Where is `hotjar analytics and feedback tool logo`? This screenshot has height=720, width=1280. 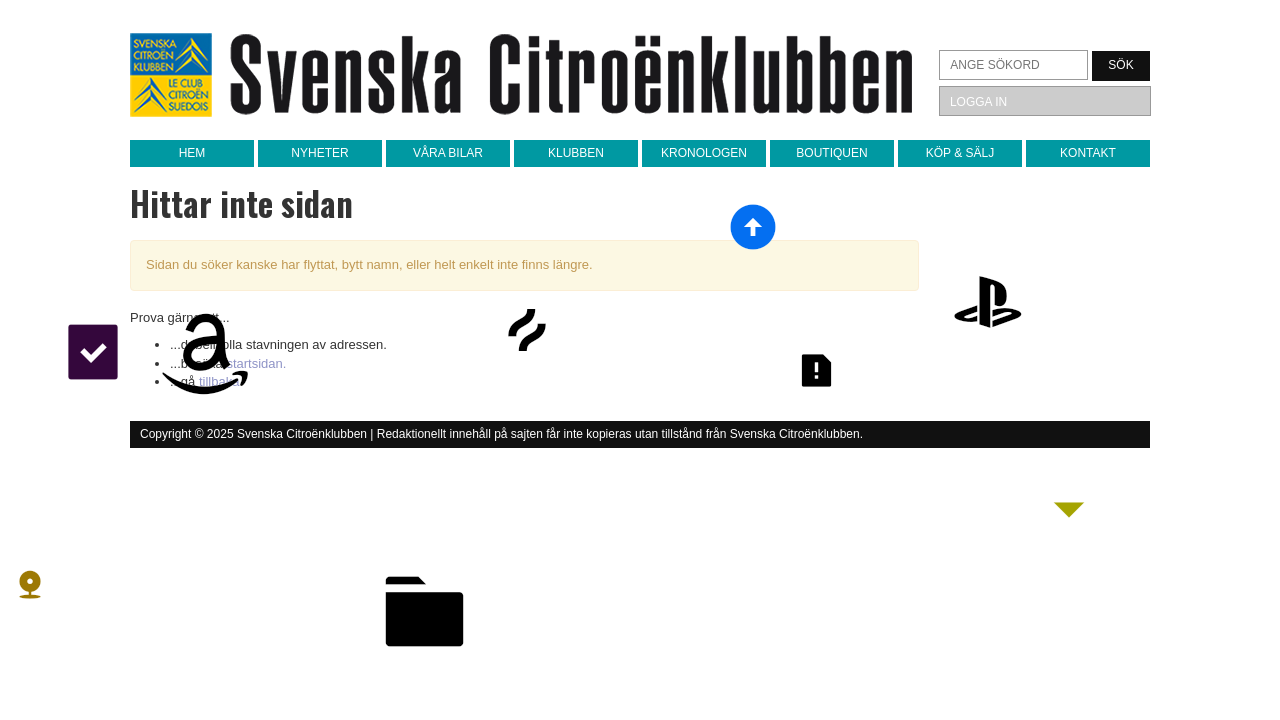 hotjar analytics and feedback tool logo is located at coordinates (527, 330).